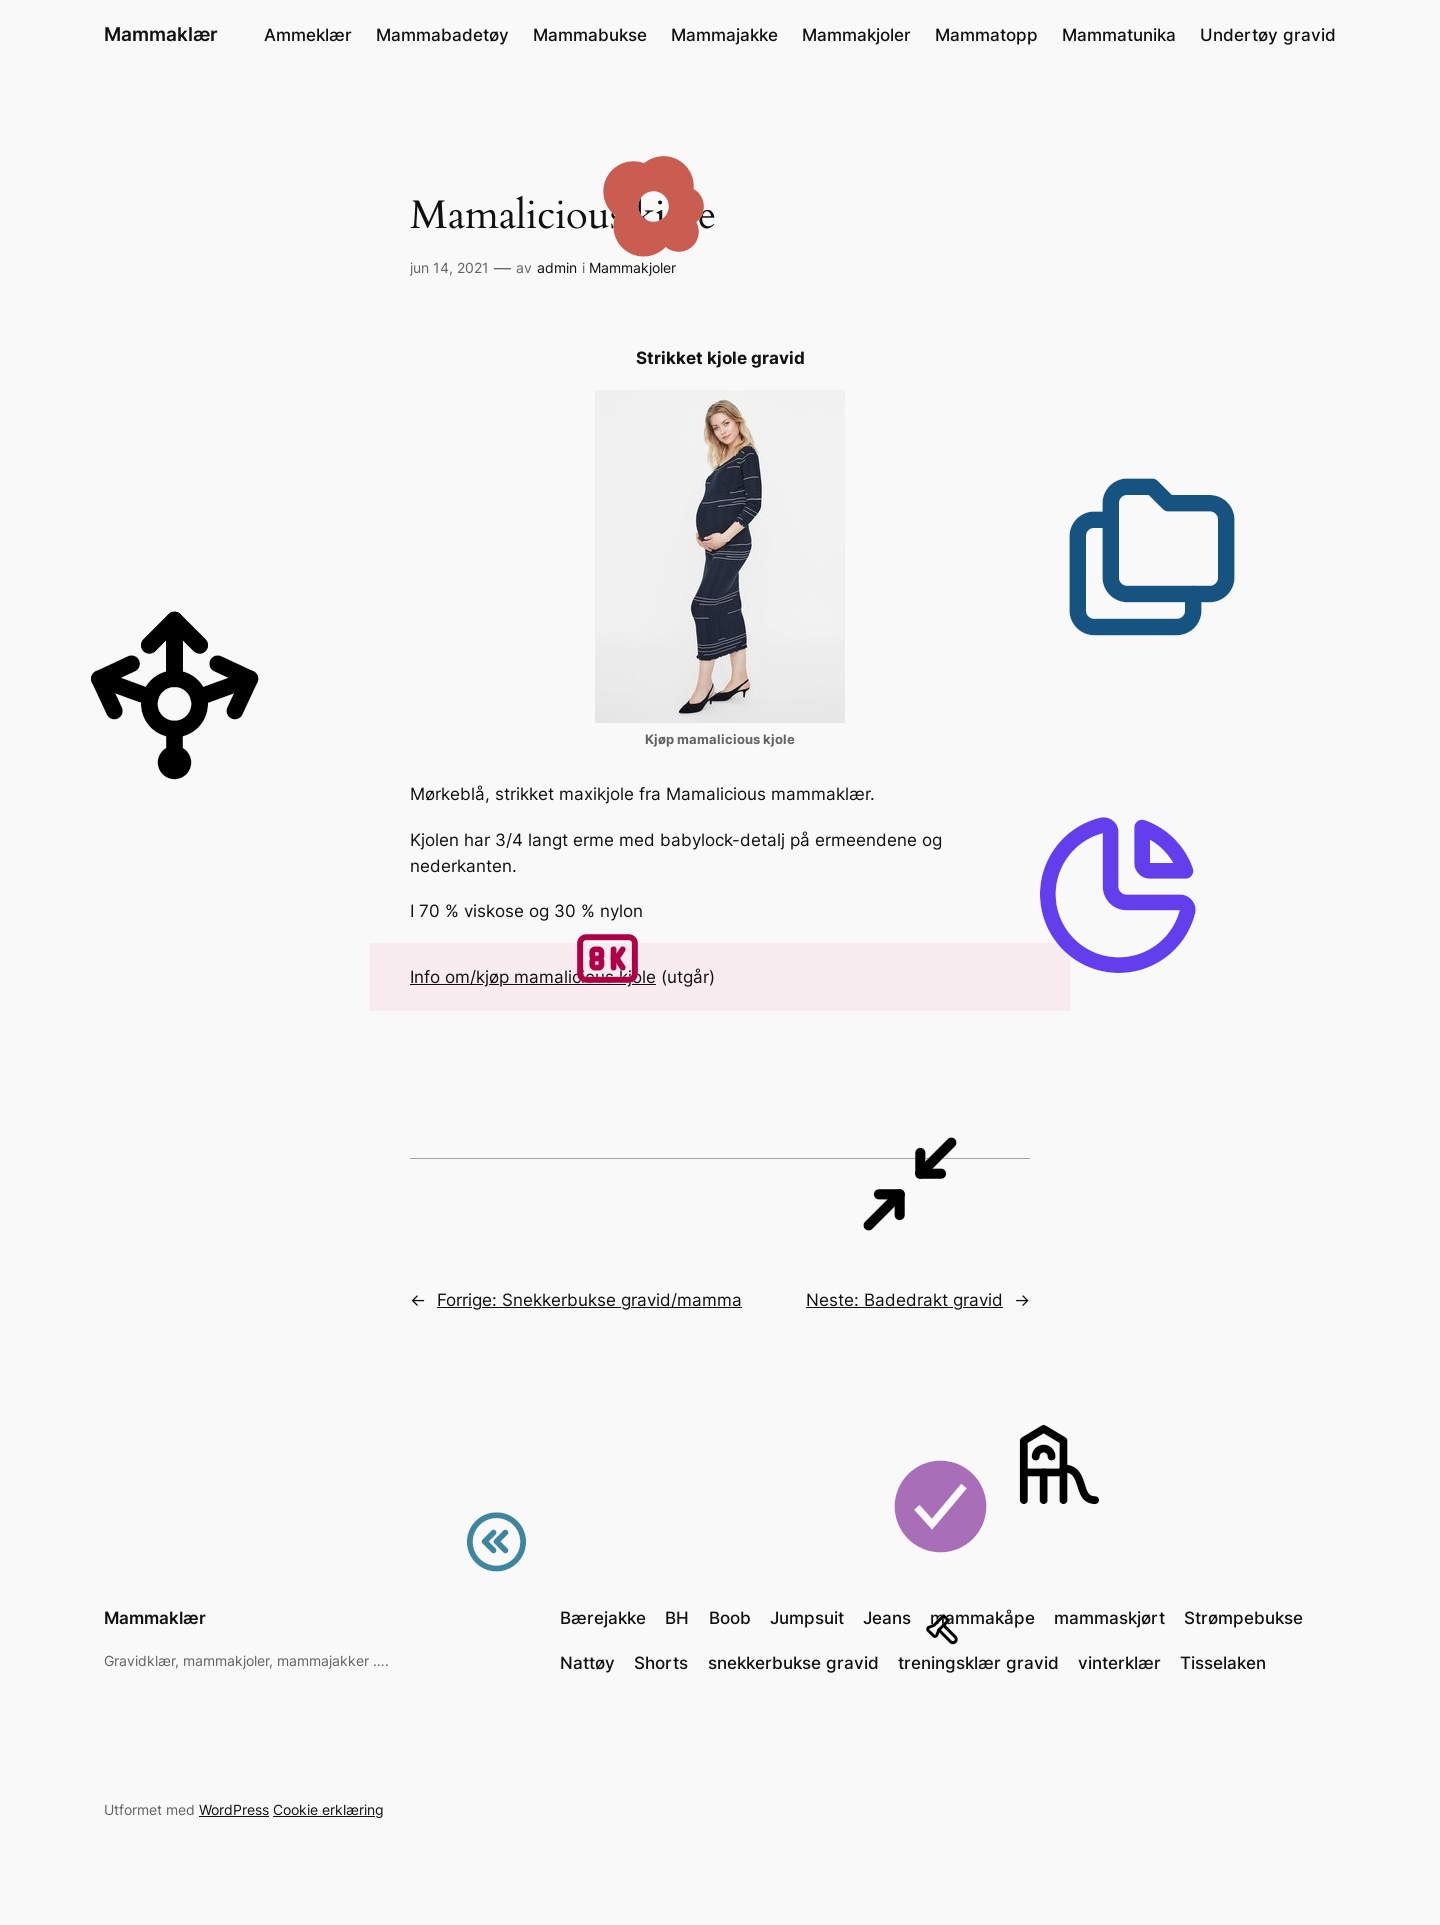 This screenshot has height=1925, width=1440. I want to click on access crafting or woodcutting tools, so click(942, 1630).